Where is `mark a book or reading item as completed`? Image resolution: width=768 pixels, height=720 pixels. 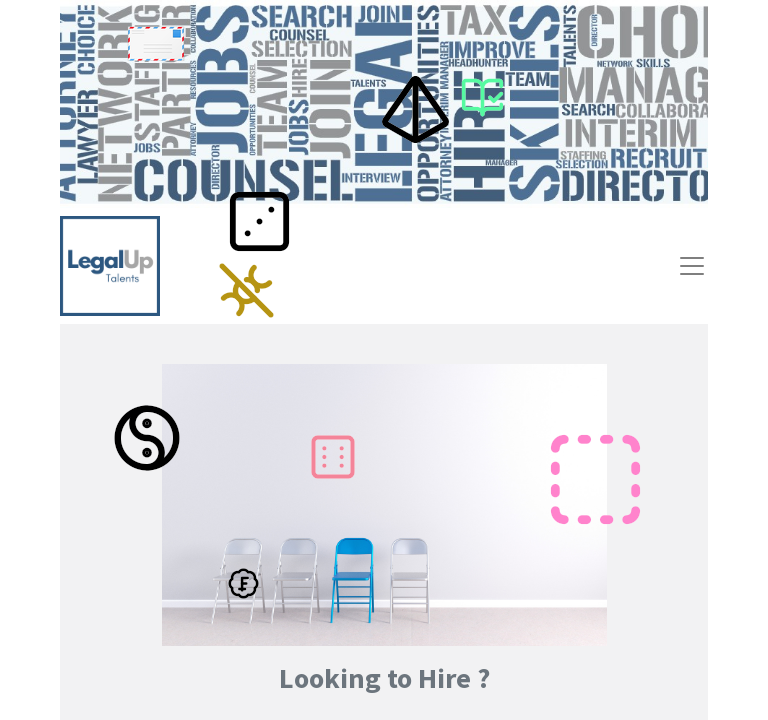
mark a book or reading item as completed is located at coordinates (482, 97).